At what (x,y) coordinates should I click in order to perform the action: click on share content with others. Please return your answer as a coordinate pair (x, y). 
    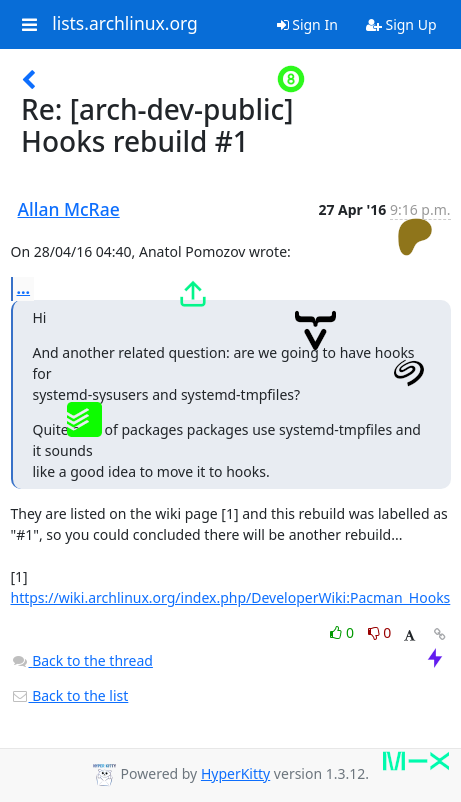
    Looking at the image, I should click on (193, 294).